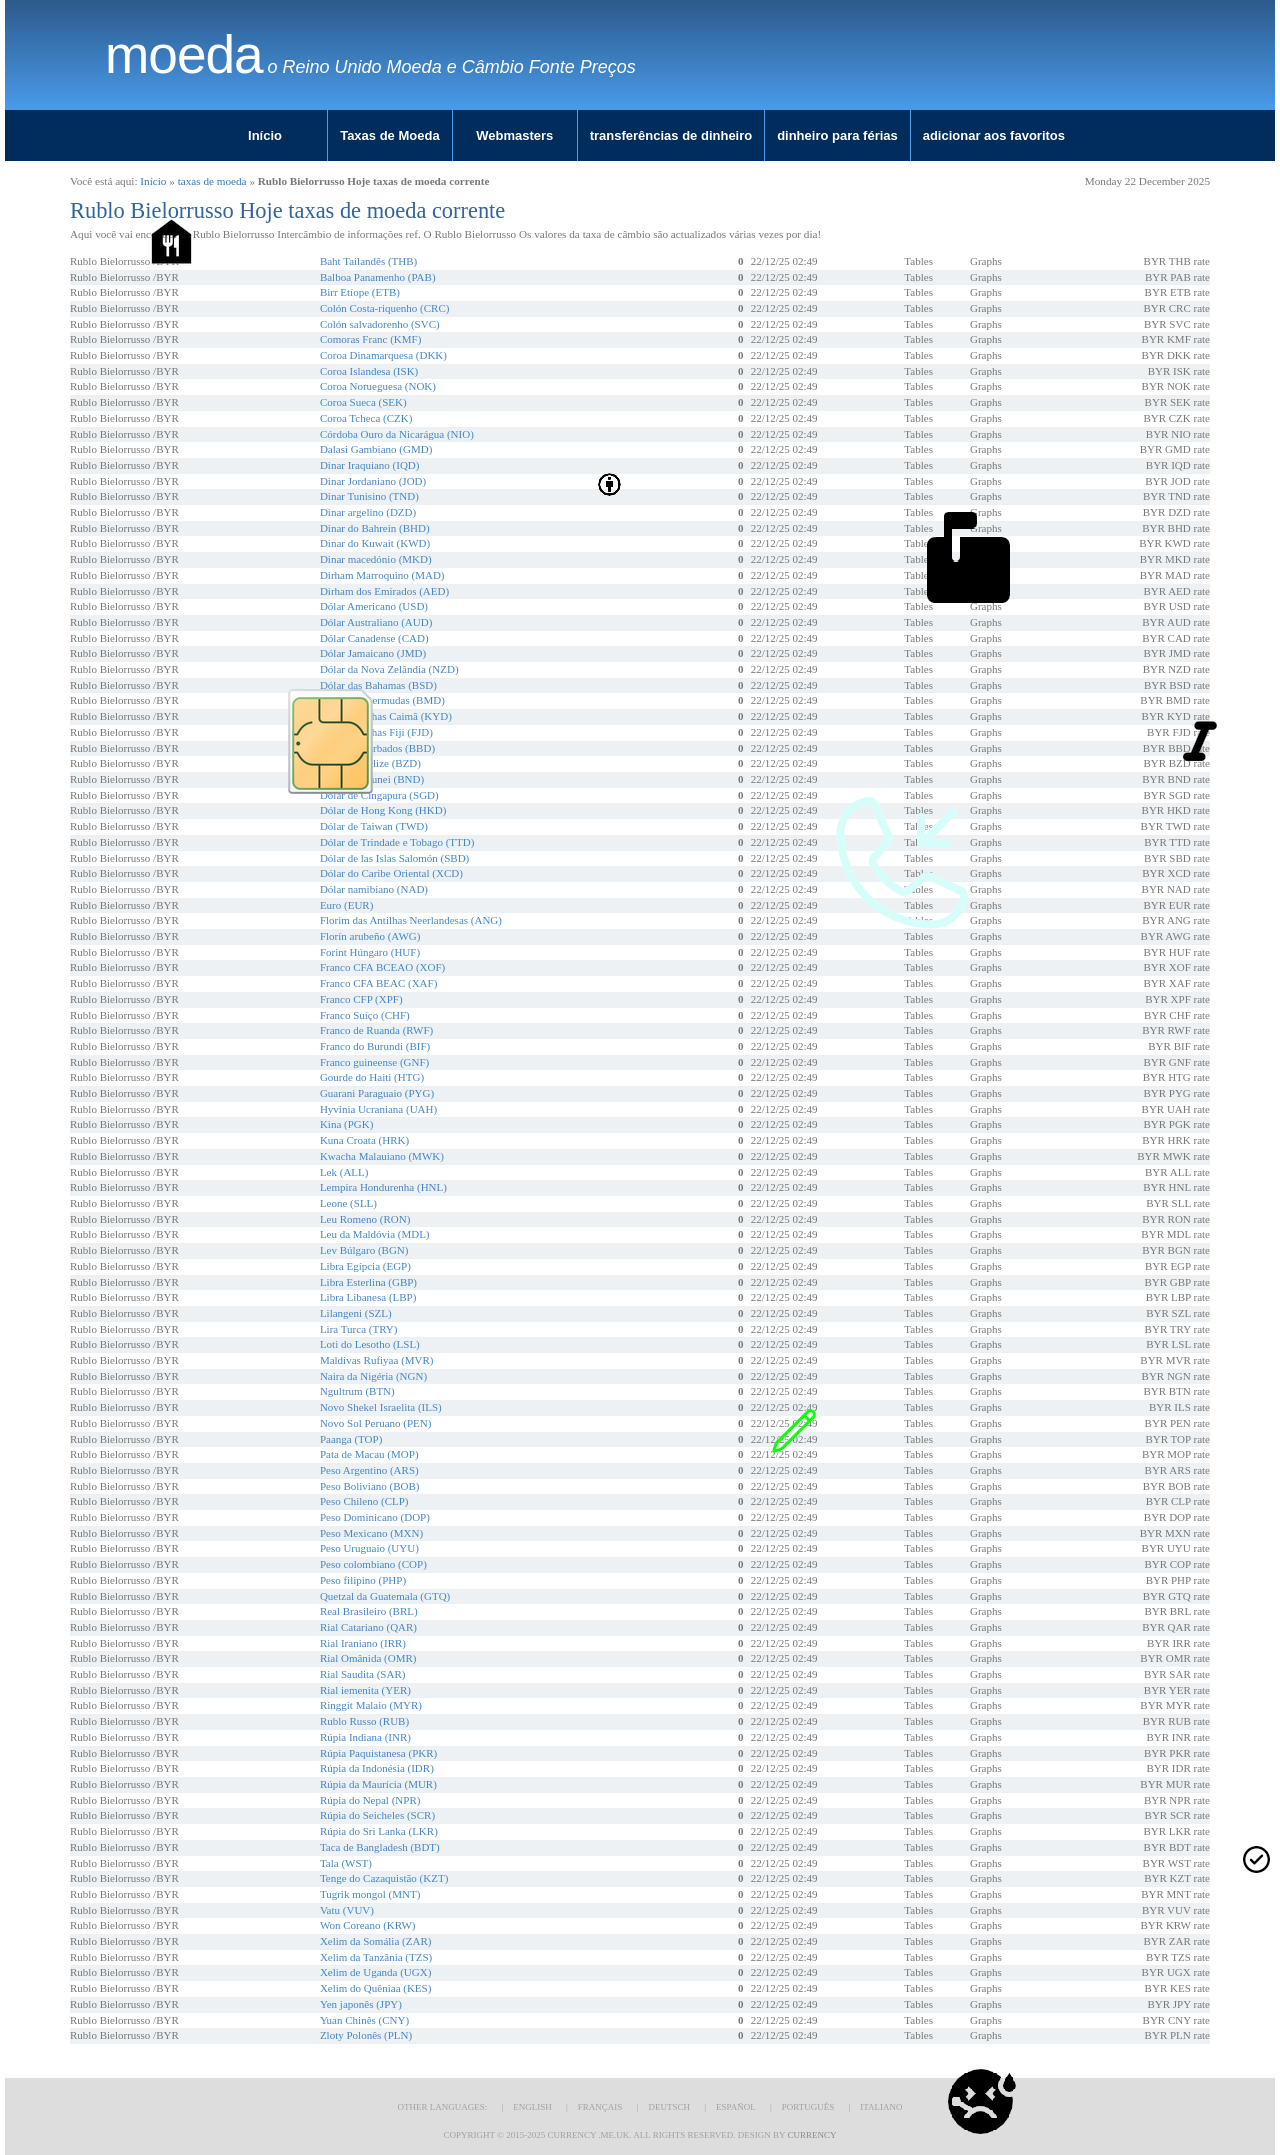  What do you see at coordinates (609, 484) in the screenshot?
I see `view attribution or credit information` at bounding box center [609, 484].